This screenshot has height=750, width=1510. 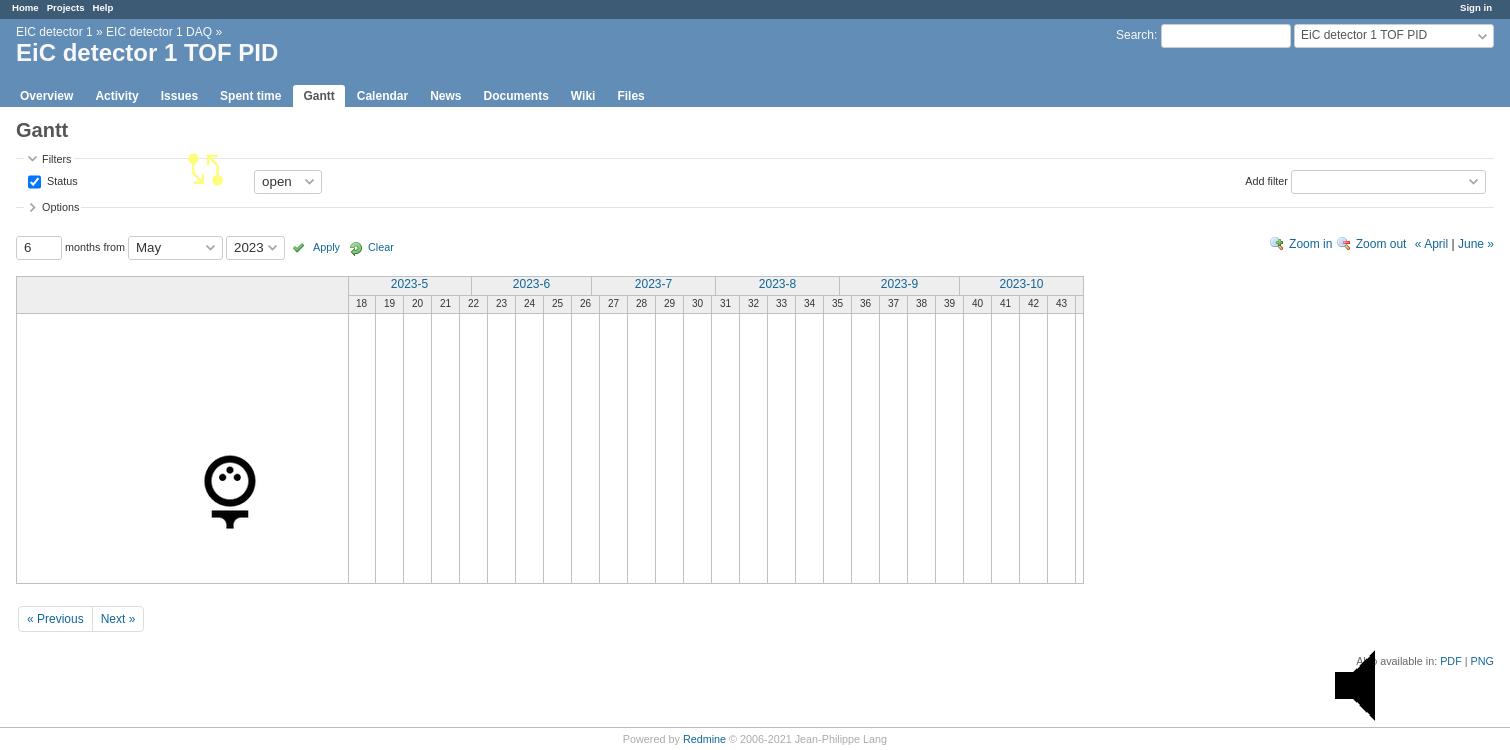 I want to click on mute audio or turn off sound, so click(x=1357, y=685).